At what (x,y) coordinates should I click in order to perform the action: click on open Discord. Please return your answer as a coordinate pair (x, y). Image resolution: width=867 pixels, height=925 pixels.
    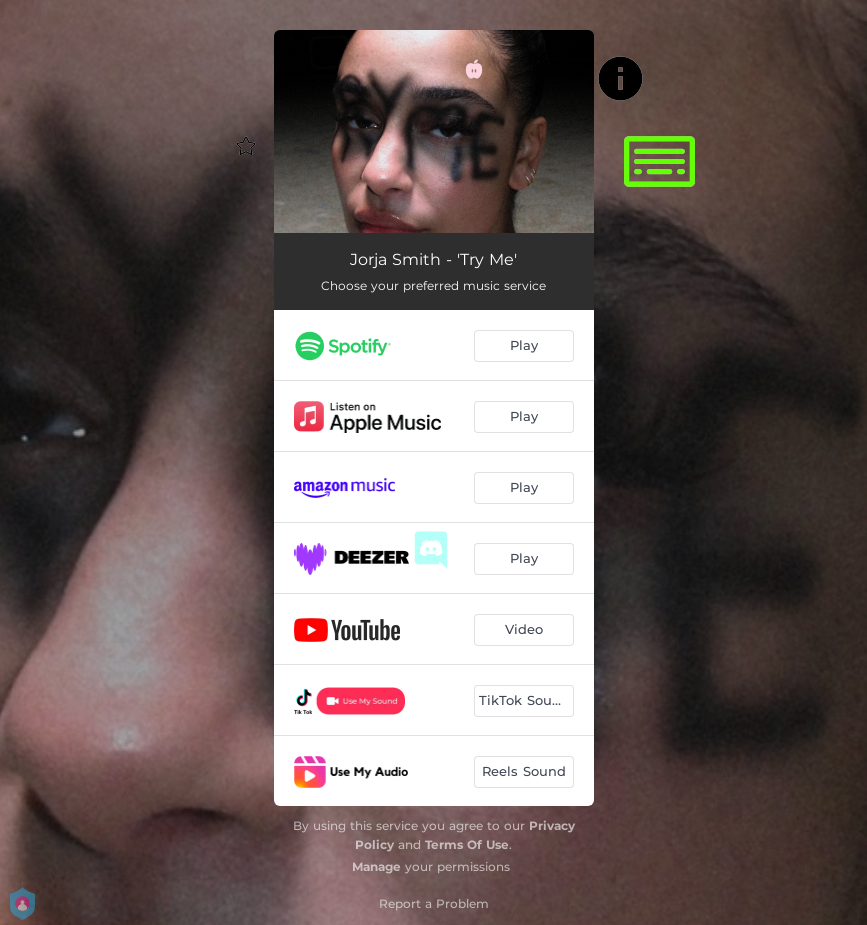
    Looking at the image, I should click on (431, 550).